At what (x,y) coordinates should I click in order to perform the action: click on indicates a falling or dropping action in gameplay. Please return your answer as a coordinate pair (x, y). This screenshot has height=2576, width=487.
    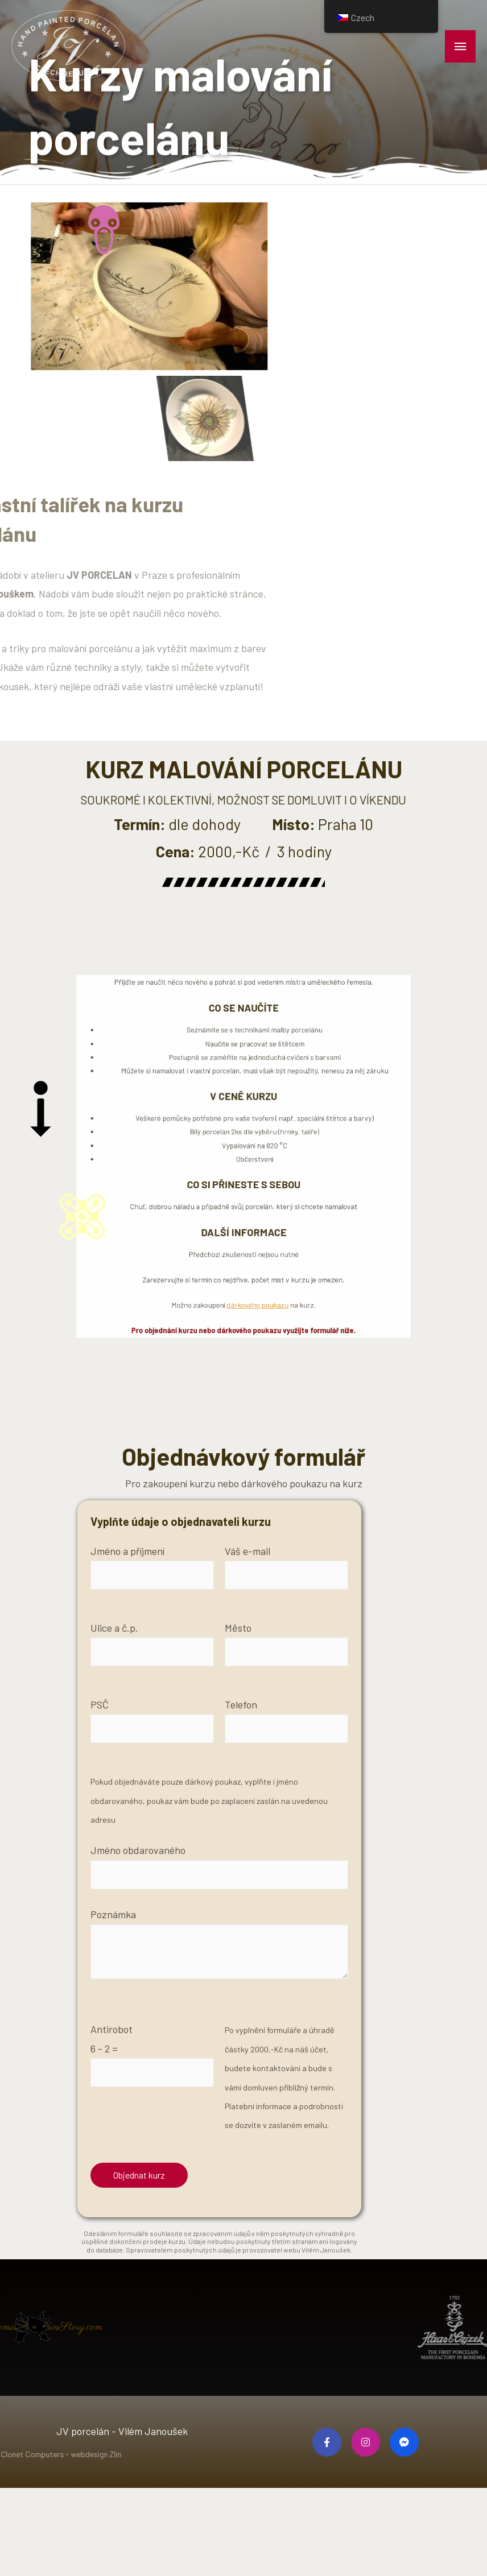
    Looking at the image, I should click on (40, 1109).